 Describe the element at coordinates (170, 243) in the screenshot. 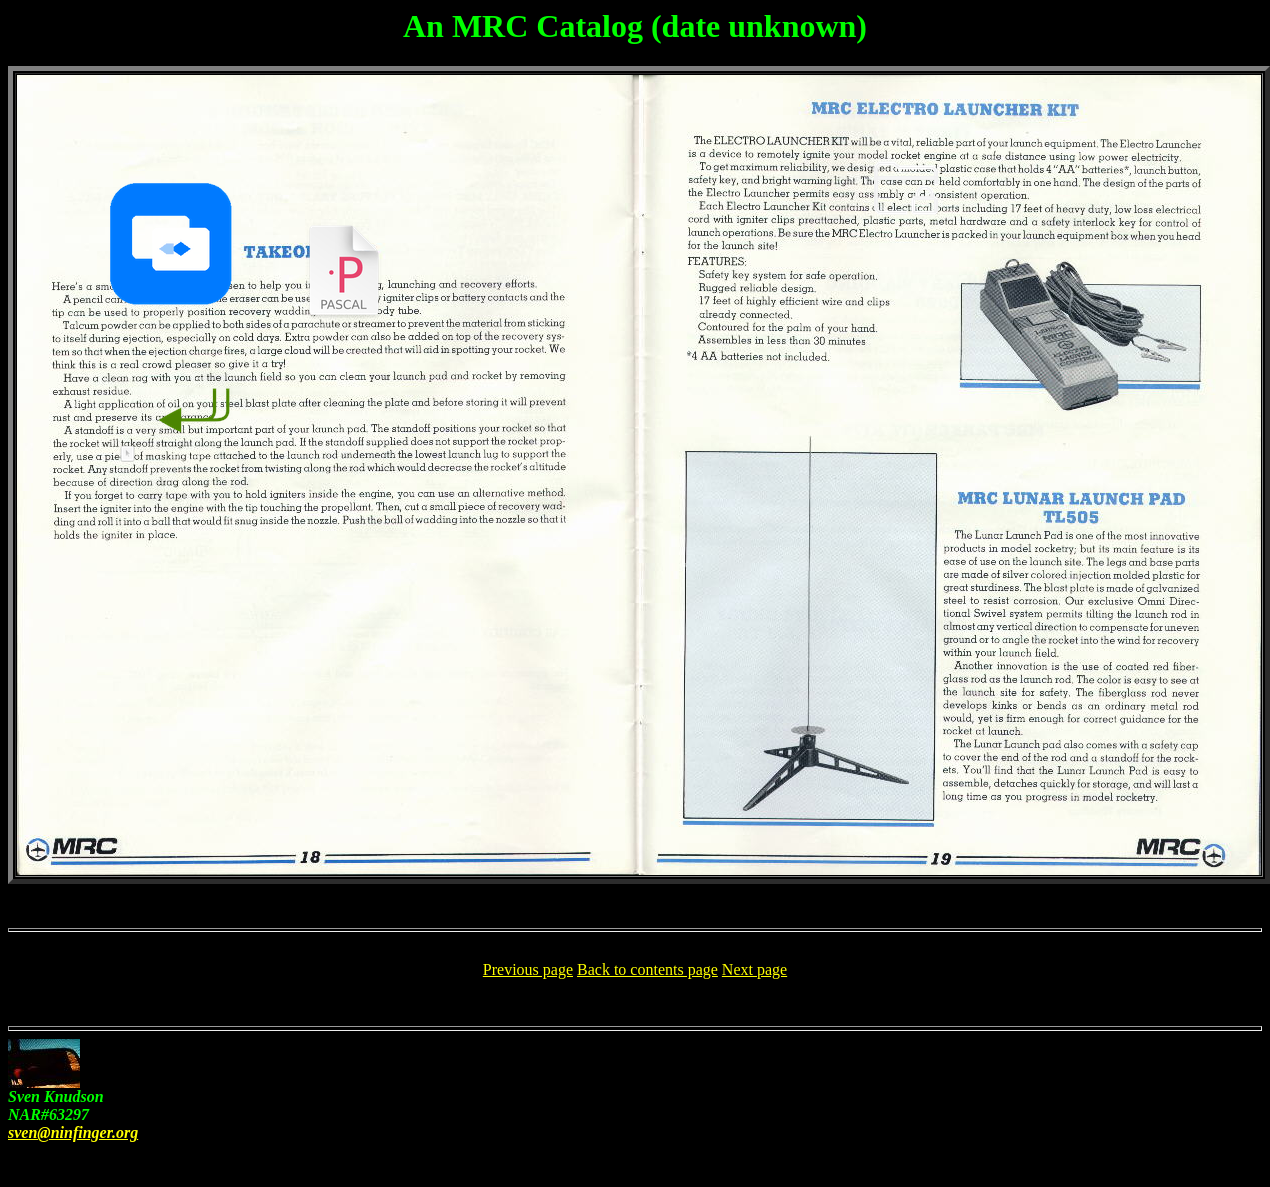

I see `switch between open windows or applications` at that location.